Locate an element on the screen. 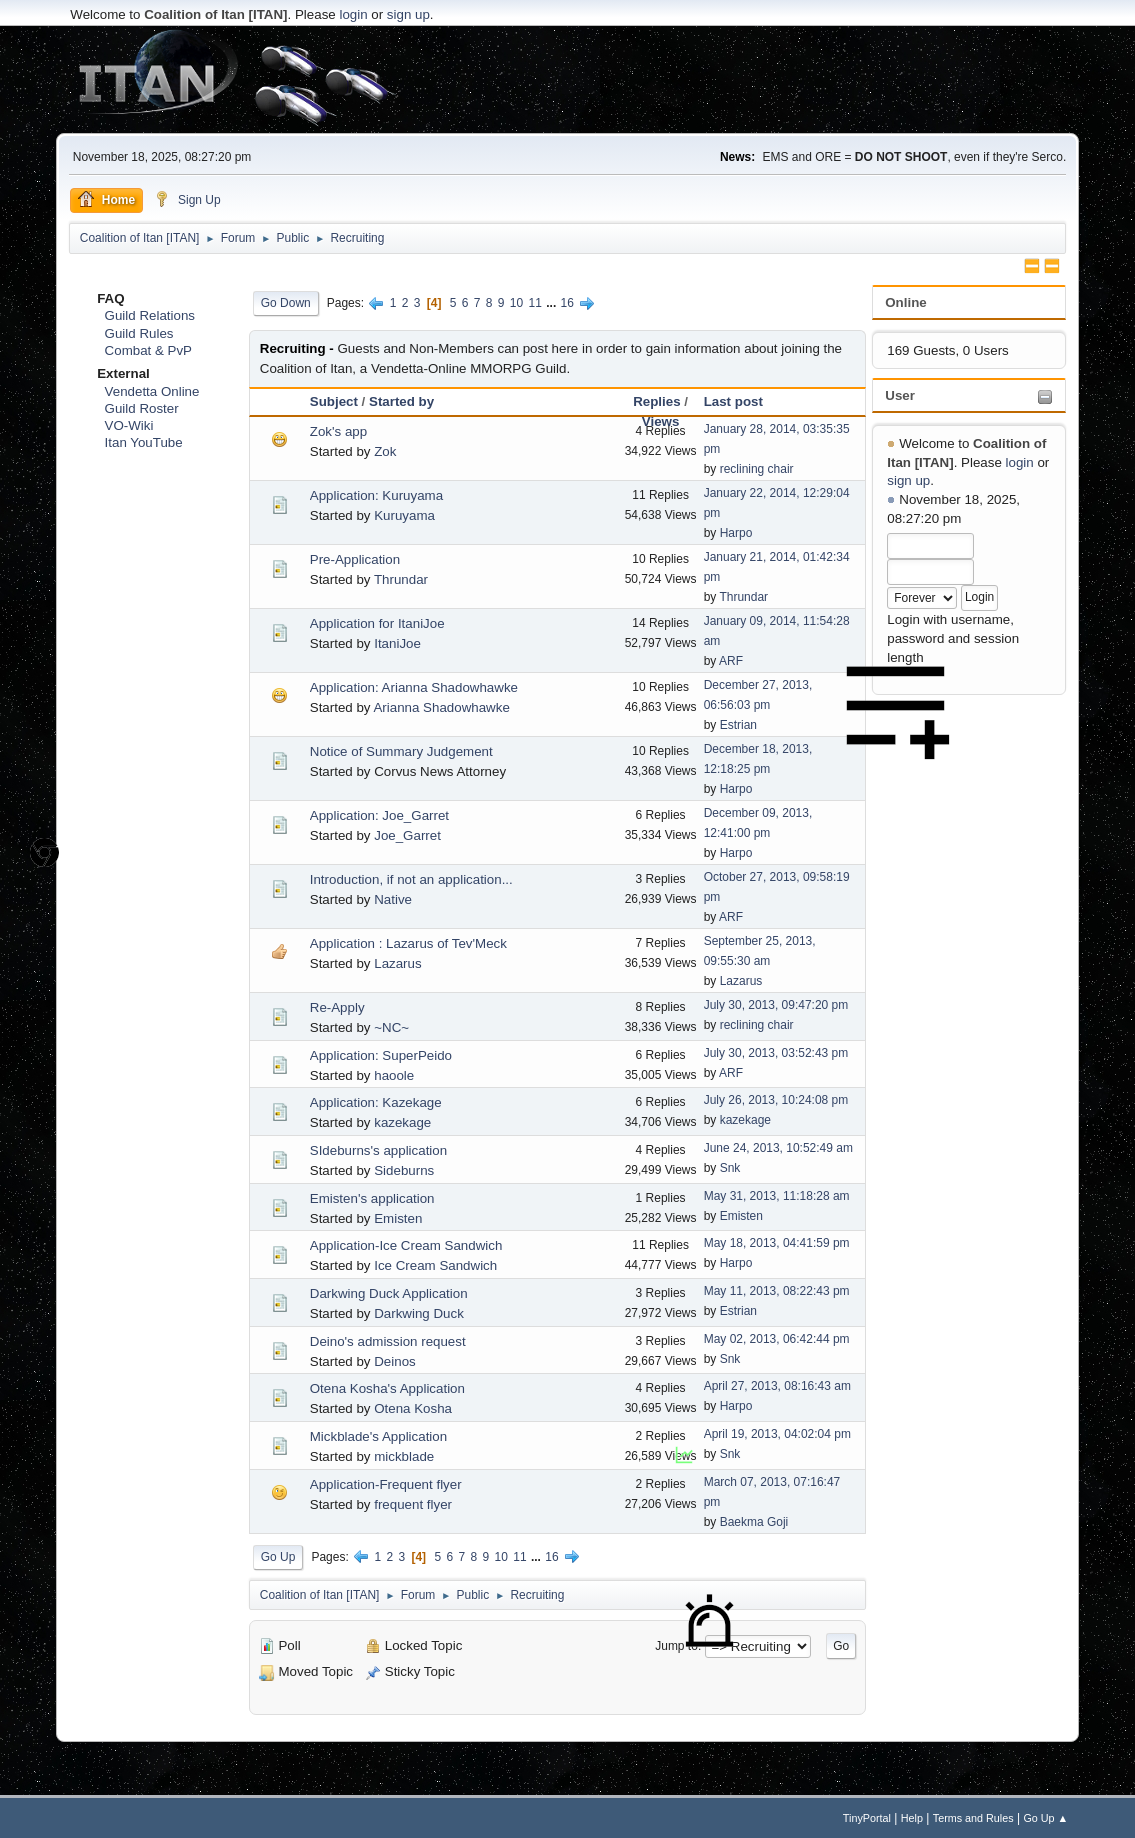  open Google Chrome browser is located at coordinates (44, 852).